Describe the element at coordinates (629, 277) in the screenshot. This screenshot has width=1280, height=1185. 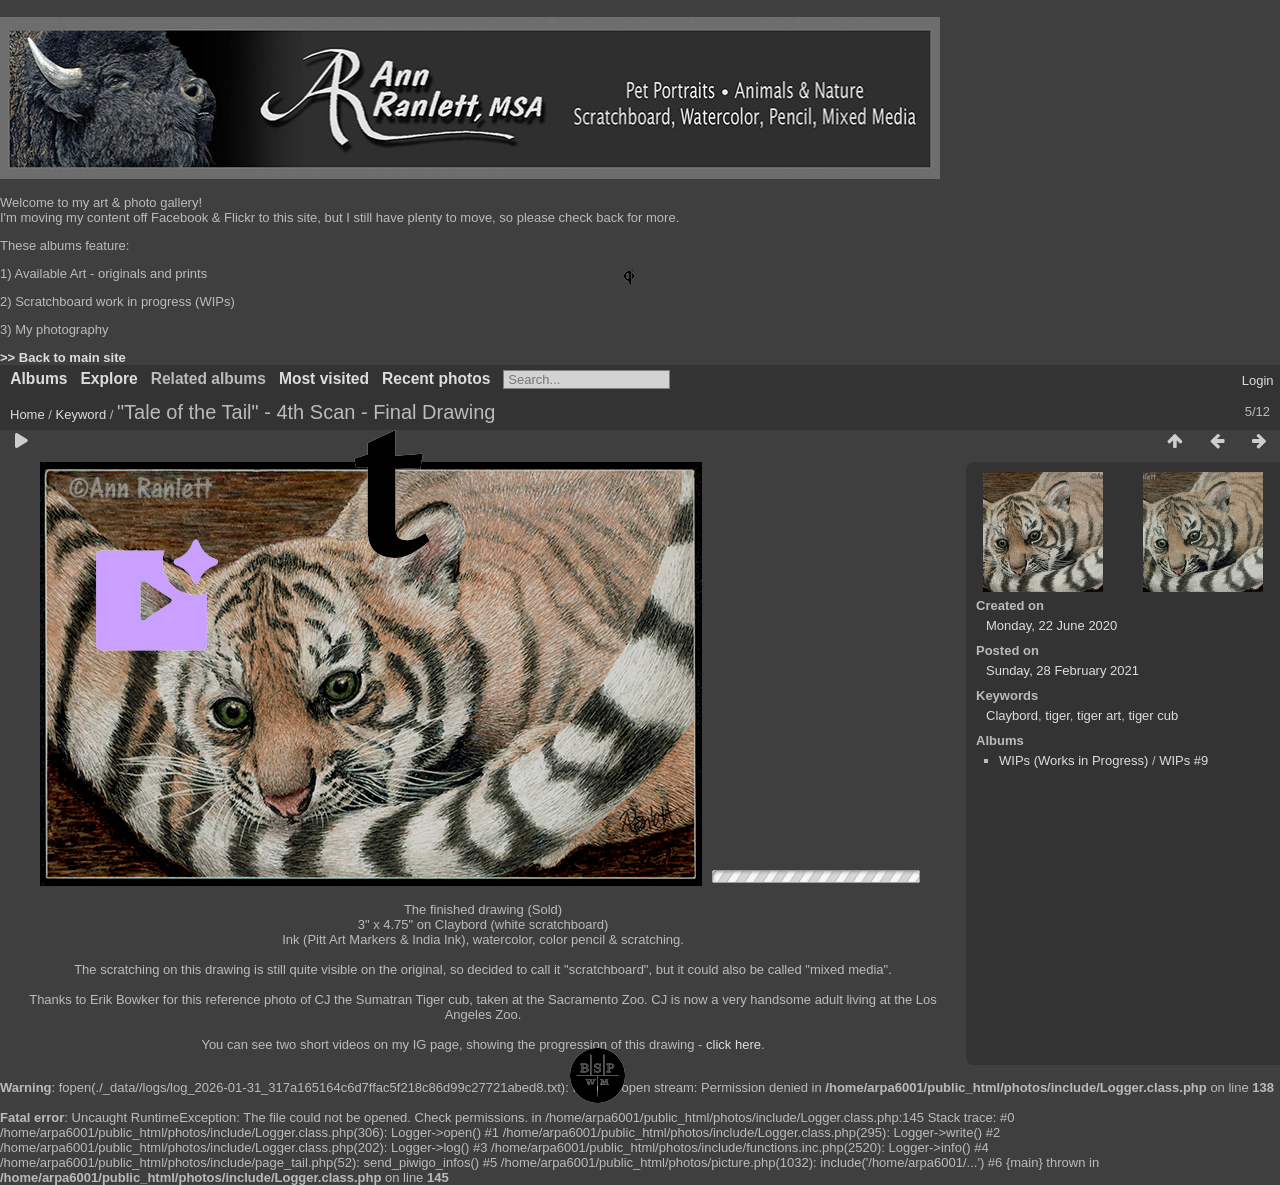
I see `indicates qi wireless charging capability` at that location.